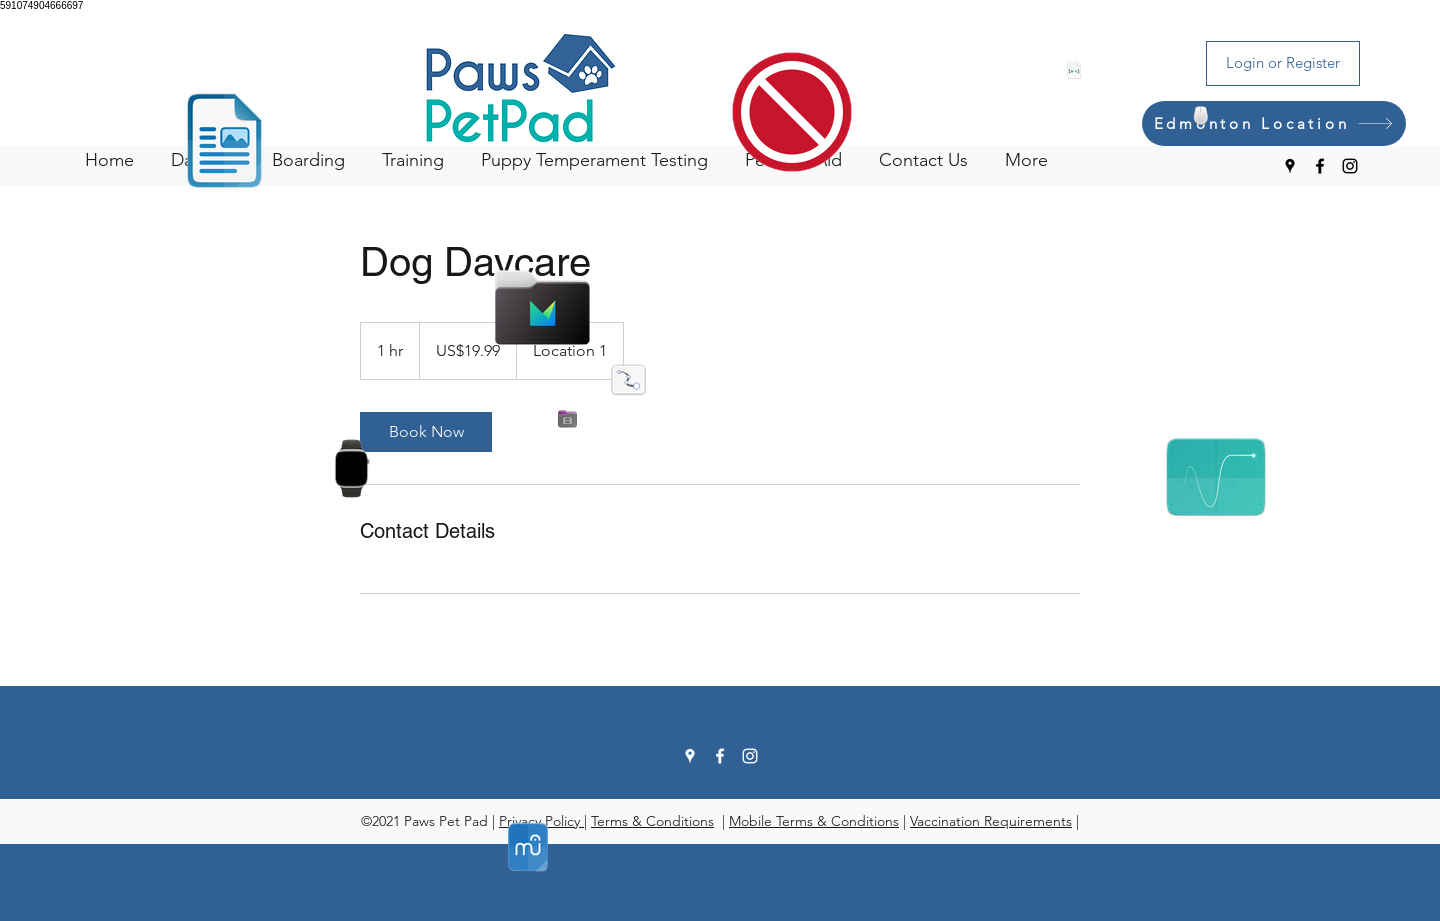 Image resolution: width=1440 pixels, height=921 pixels. I want to click on open your videos folder, so click(567, 418).